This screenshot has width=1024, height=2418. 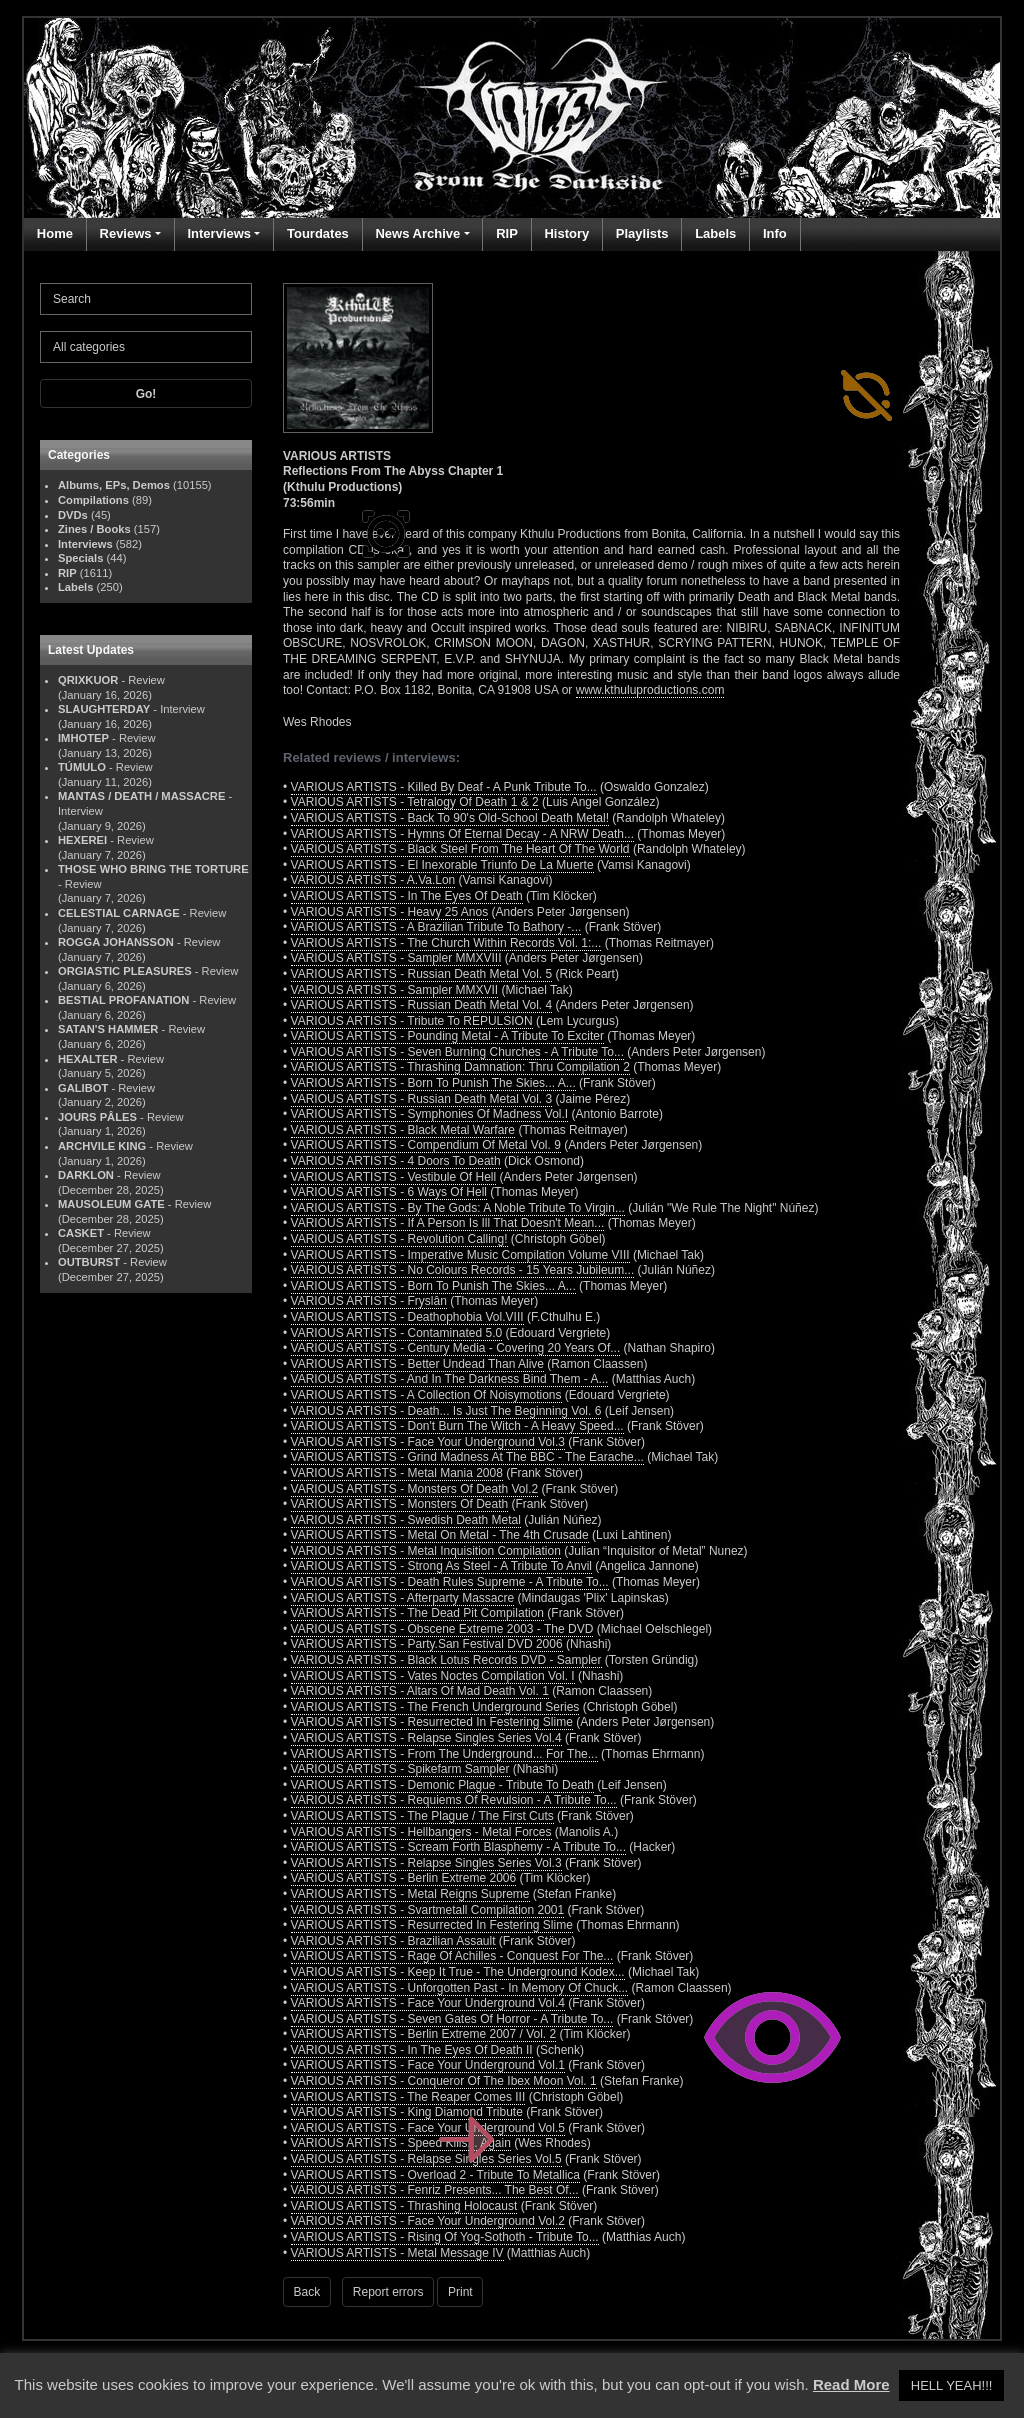 What do you see at coordinates (386, 534) in the screenshot?
I see `scan face to unlock or authenticate` at bounding box center [386, 534].